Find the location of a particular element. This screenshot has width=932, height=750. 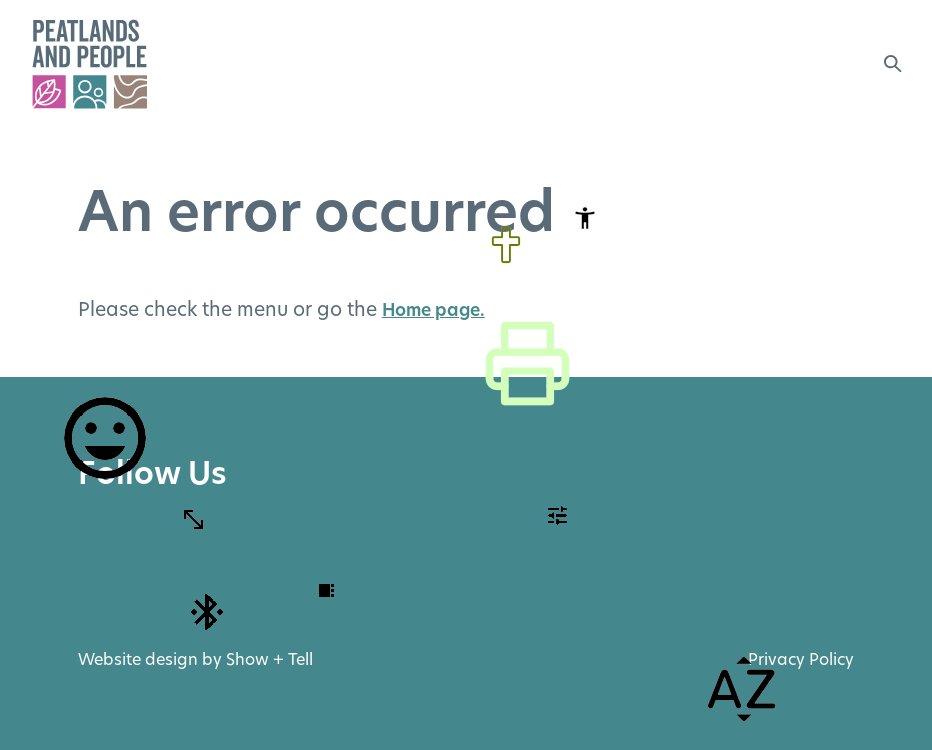

sort items alphabetically is located at coordinates (742, 689).